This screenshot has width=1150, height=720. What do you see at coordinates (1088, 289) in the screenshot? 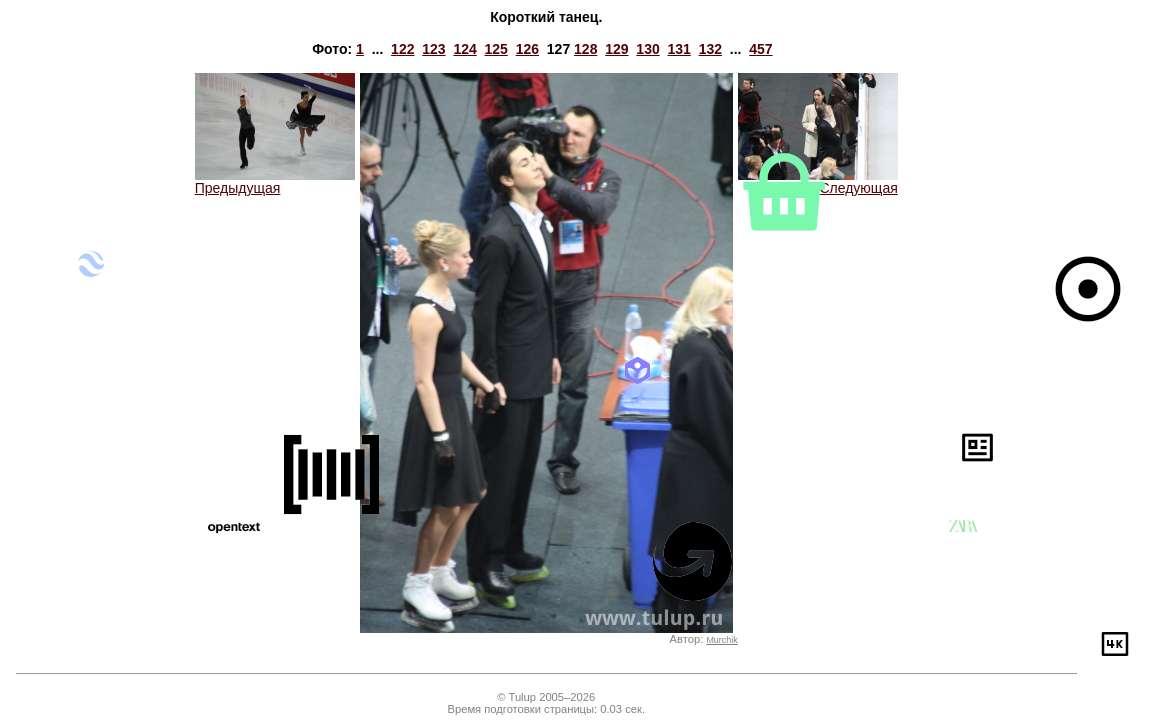
I see `start recording audio or video` at bounding box center [1088, 289].